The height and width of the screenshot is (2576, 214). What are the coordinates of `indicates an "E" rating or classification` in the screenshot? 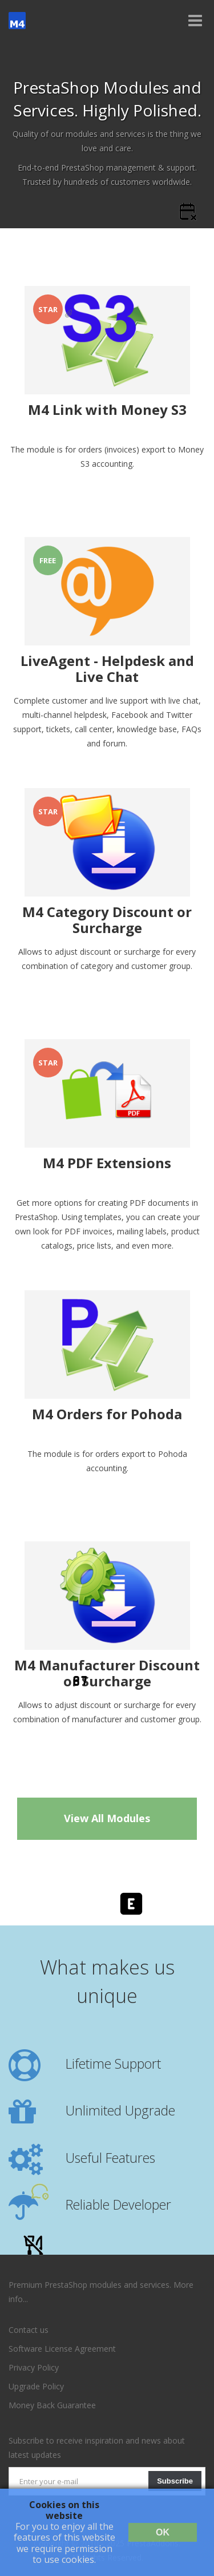 It's located at (131, 1904).